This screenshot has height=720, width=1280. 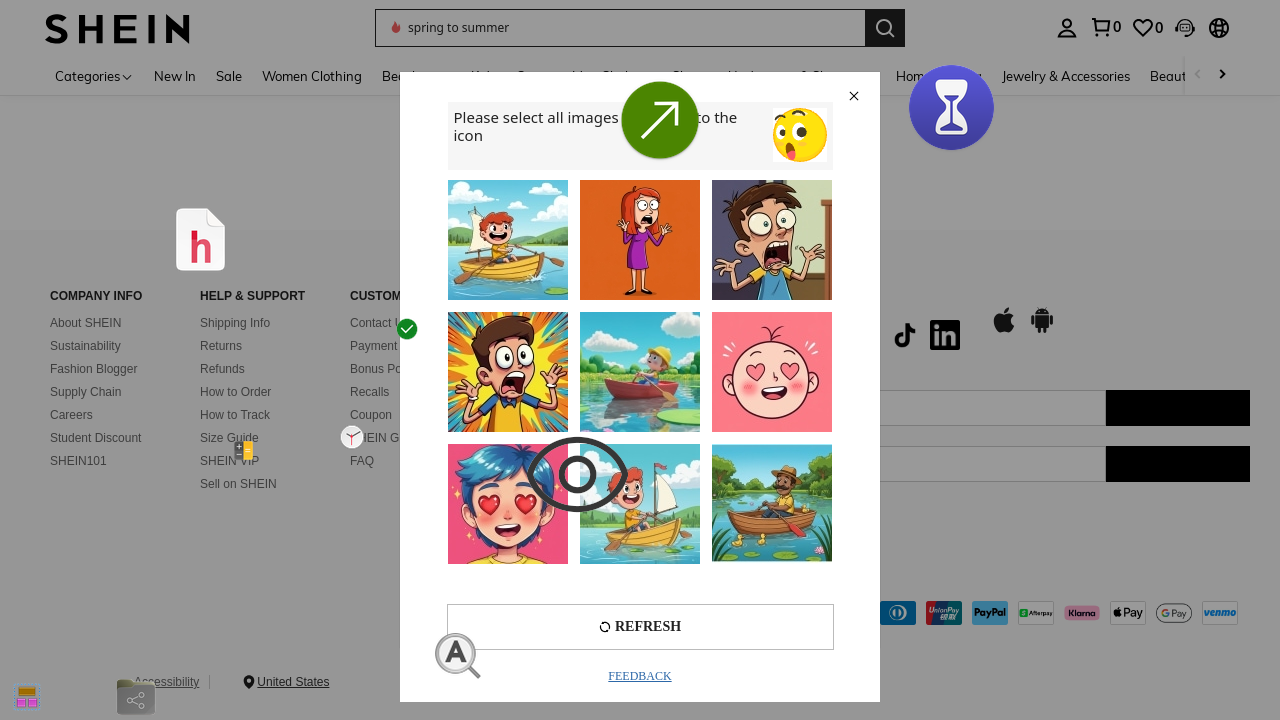 I want to click on select all items in the current view, so click(x=27, y=697).